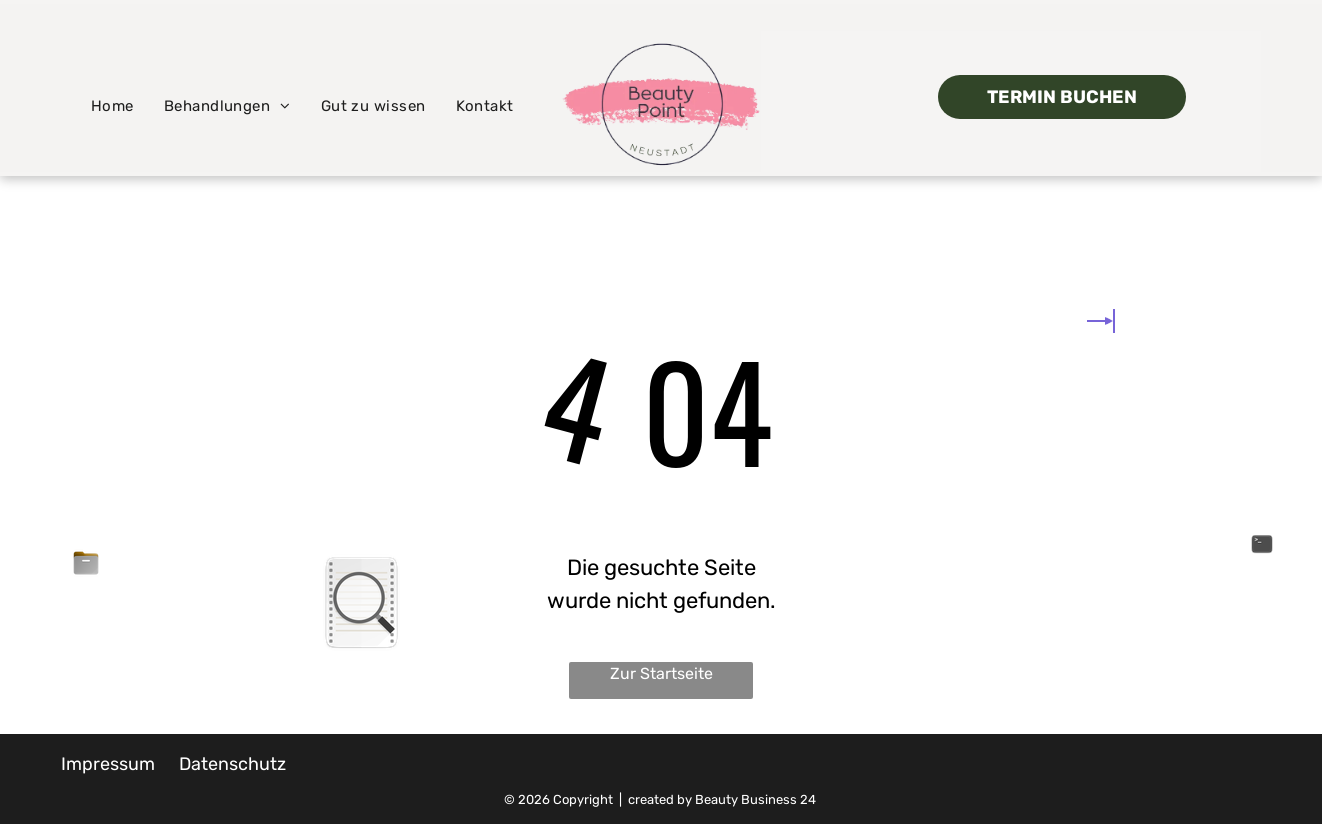 The image size is (1322, 824). I want to click on open the terminal application, so click(1262, 544).